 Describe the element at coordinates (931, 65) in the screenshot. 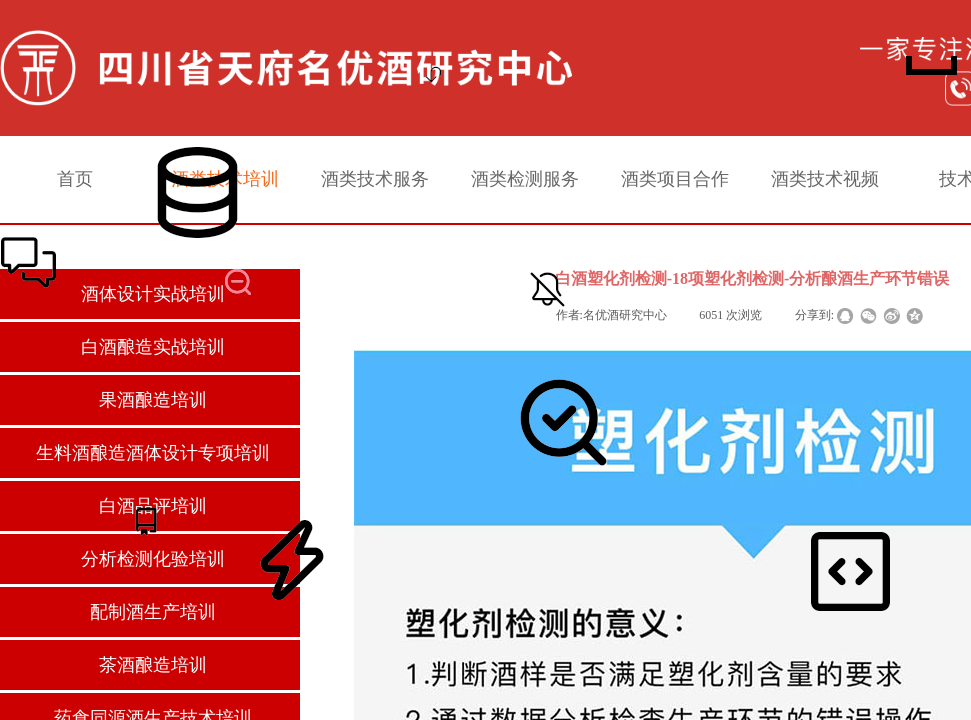

I see `insert a space character` at that location.